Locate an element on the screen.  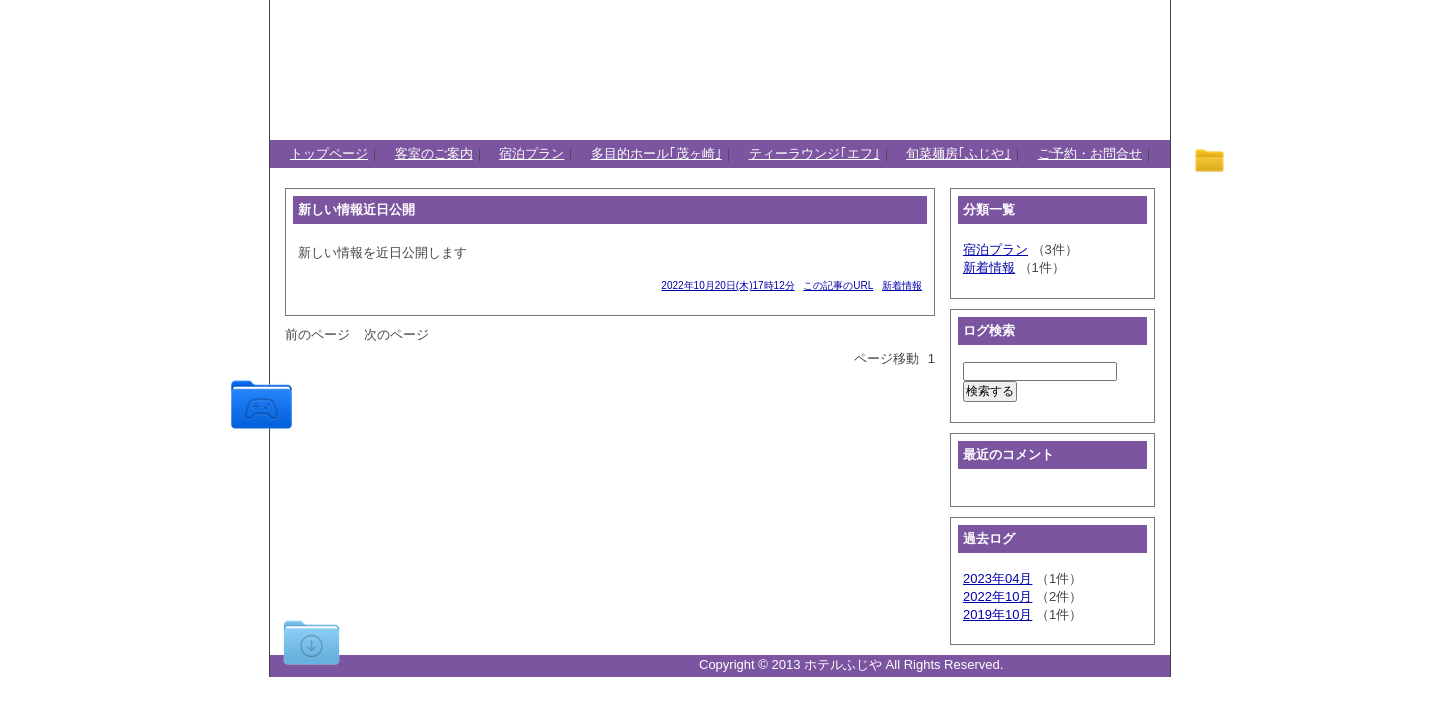
open downloads folder is located at coordinates (311, 642).